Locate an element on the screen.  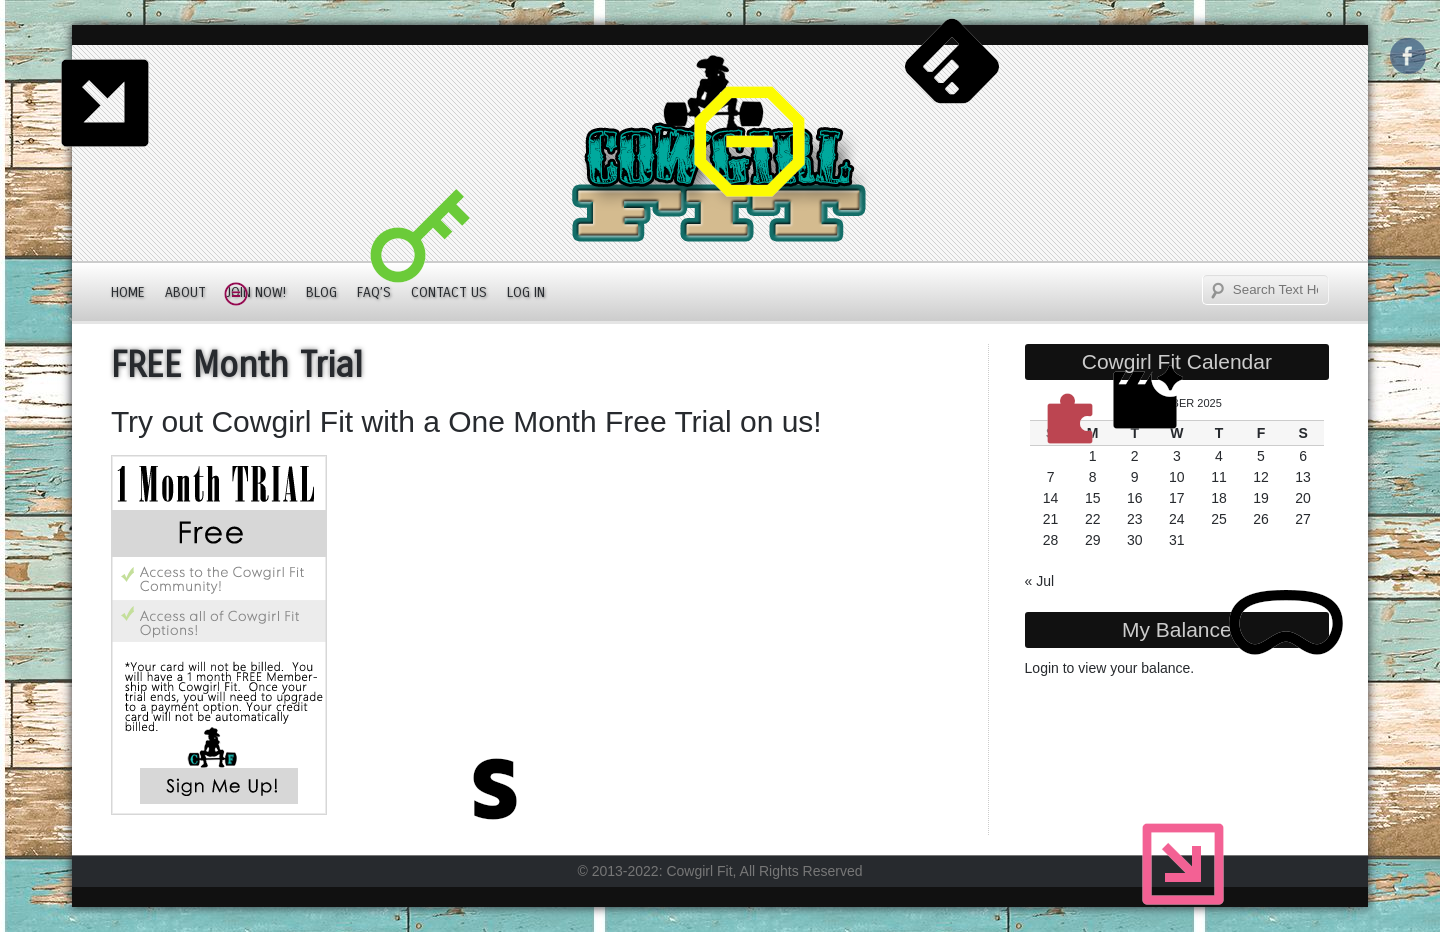
access virtual reality or immersive mode is located at coordinates (1286, 621).